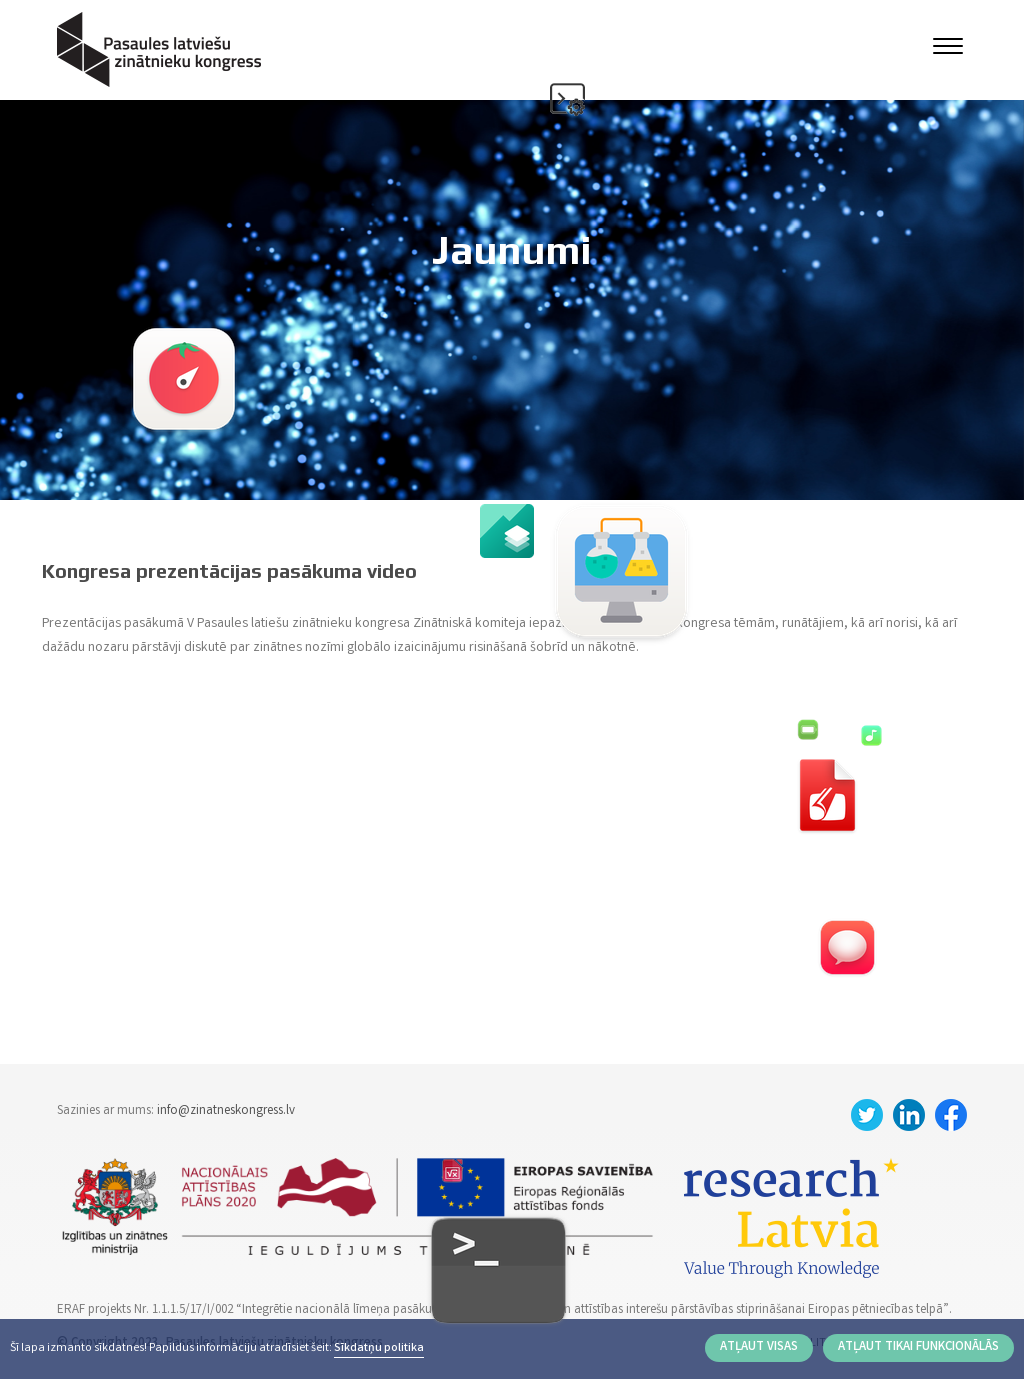 The height and width of the screenshot is (1379, 1024). What do you see at coordinates (567, 98) in the screenshot?
I see `open terminal preferences` at bounding box center [567, 98].